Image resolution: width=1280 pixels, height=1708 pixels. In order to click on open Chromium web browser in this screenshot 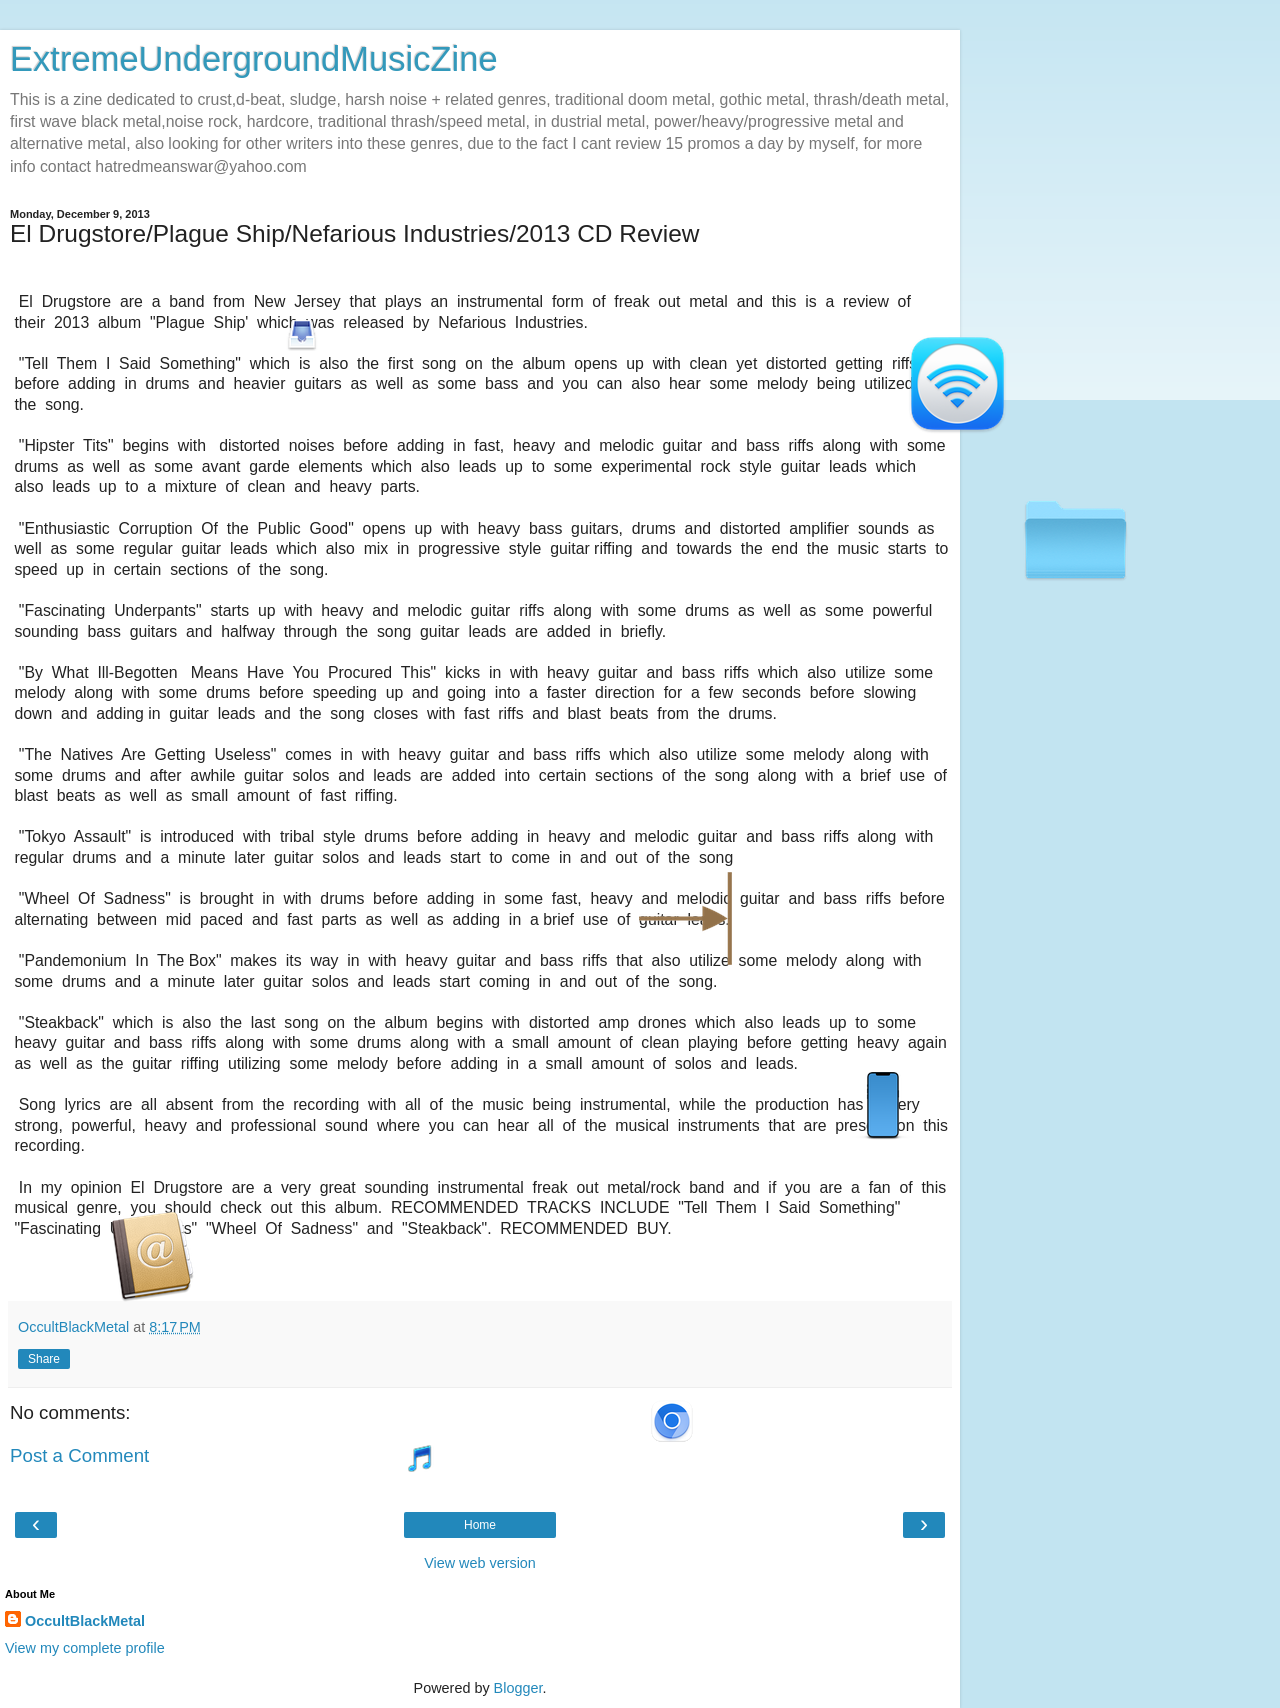, I will do `click(672, 1421)`.